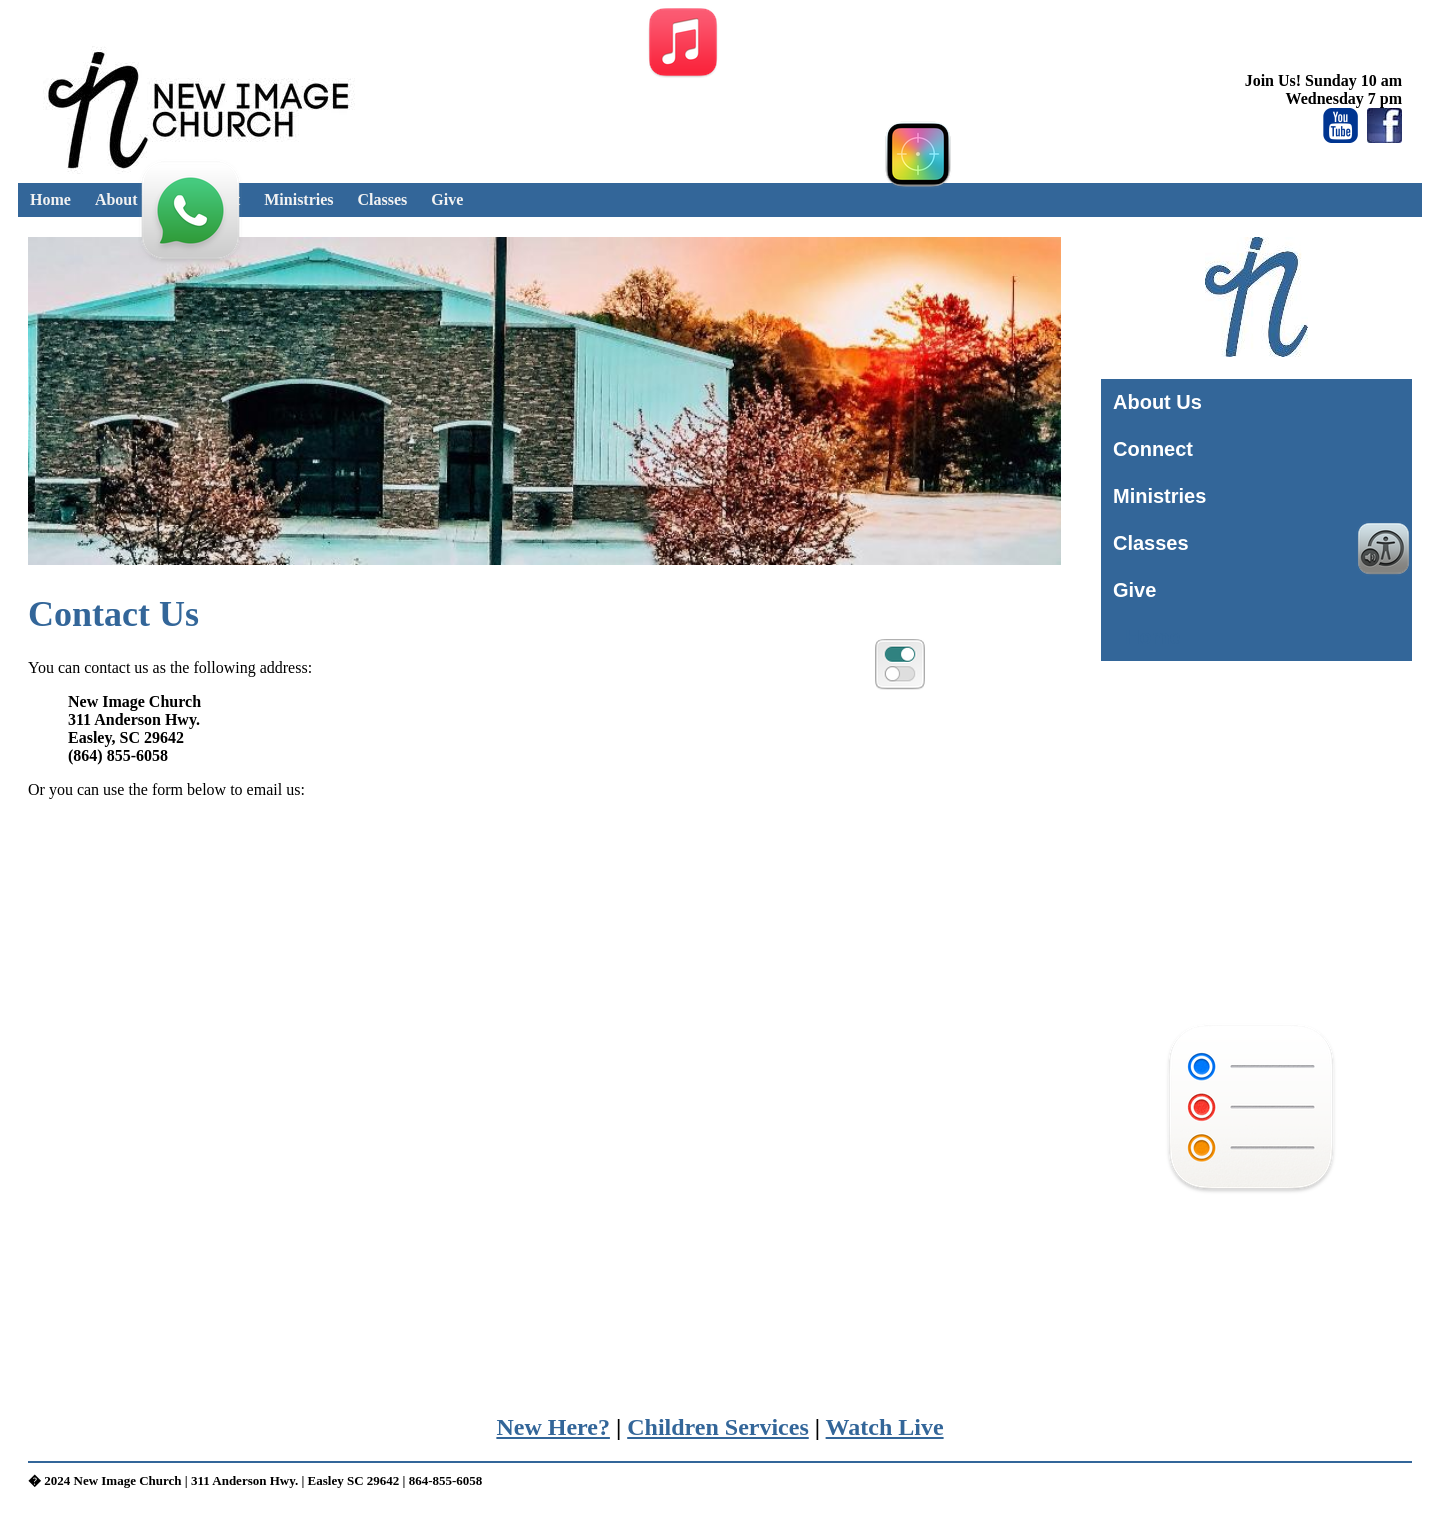 The width and height of the screenshot is (1440, 1517). What do you see at coordinates (190, 210) in the screenshot?
I see `open whatsapp messaging app` at bounding box center [190, 210].